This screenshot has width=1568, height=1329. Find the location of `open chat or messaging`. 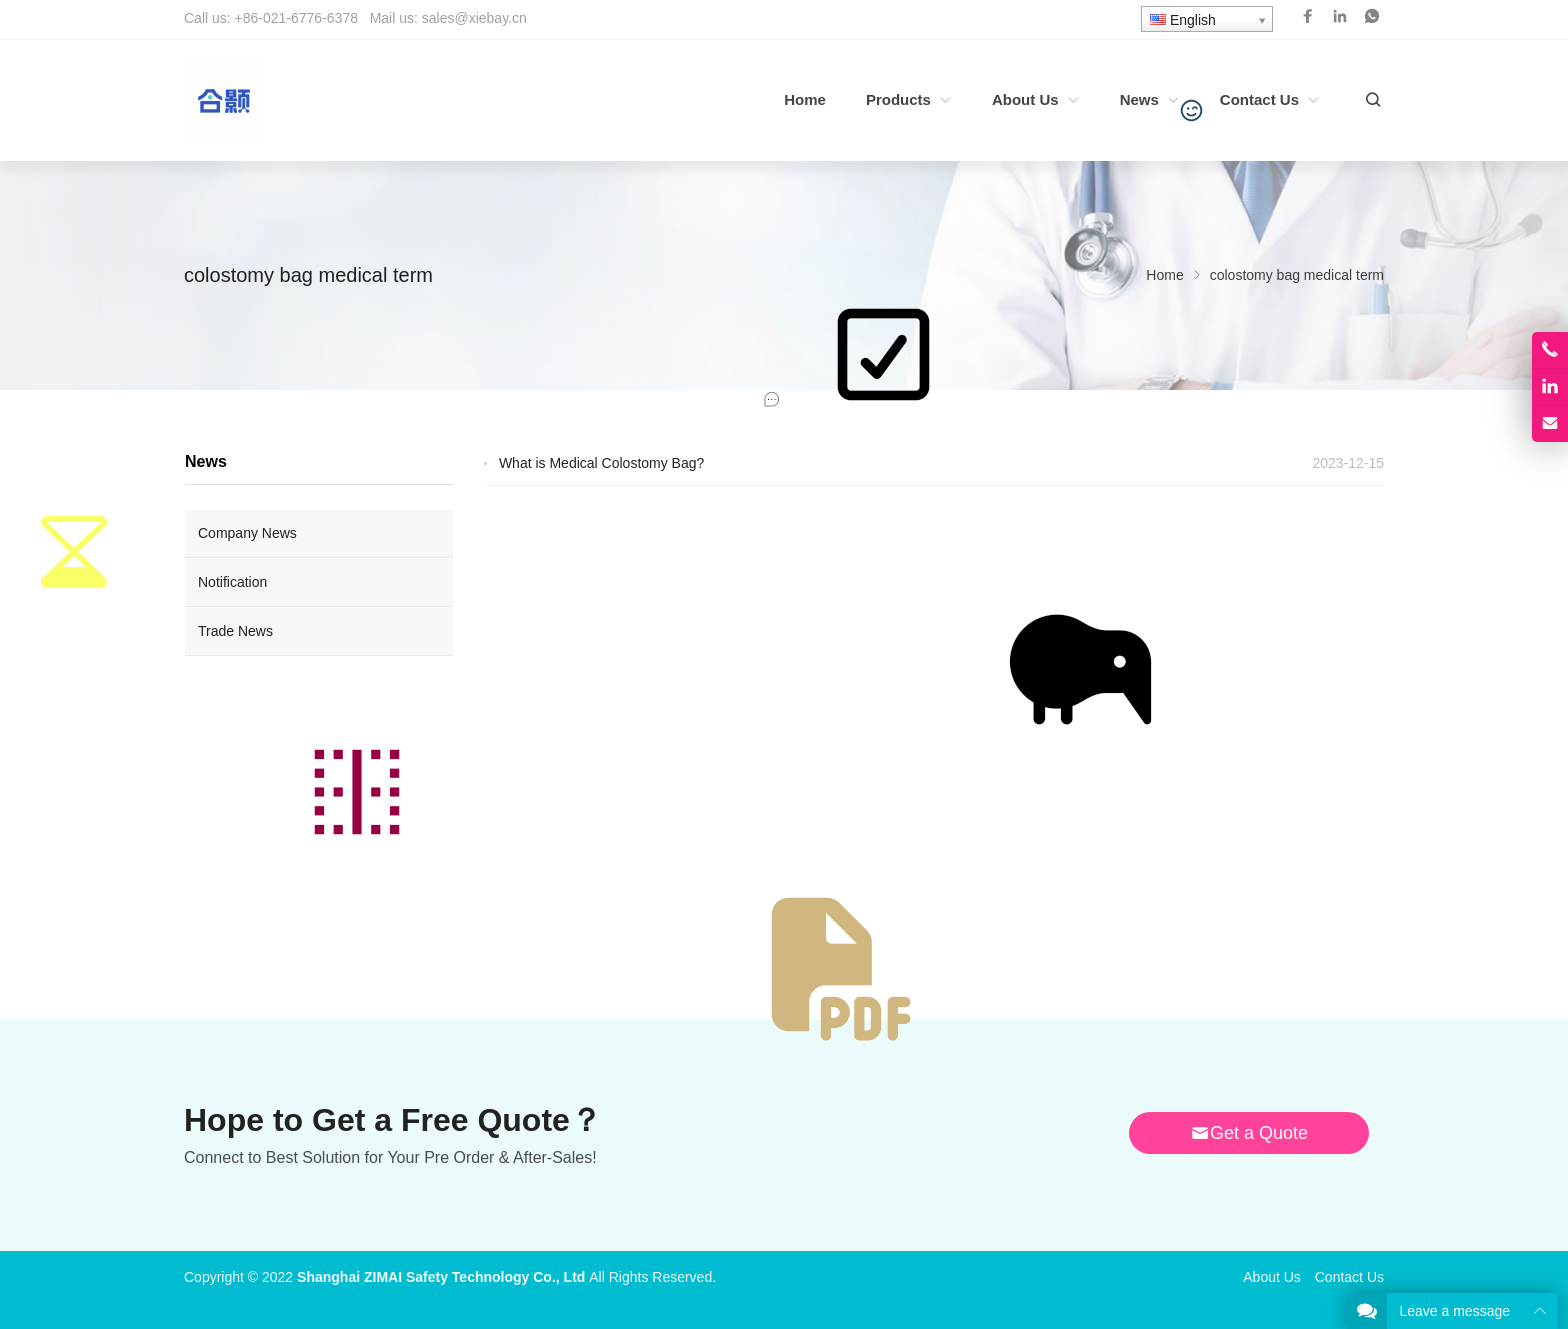

open chat or messaging is located at coordinates (771, 399).